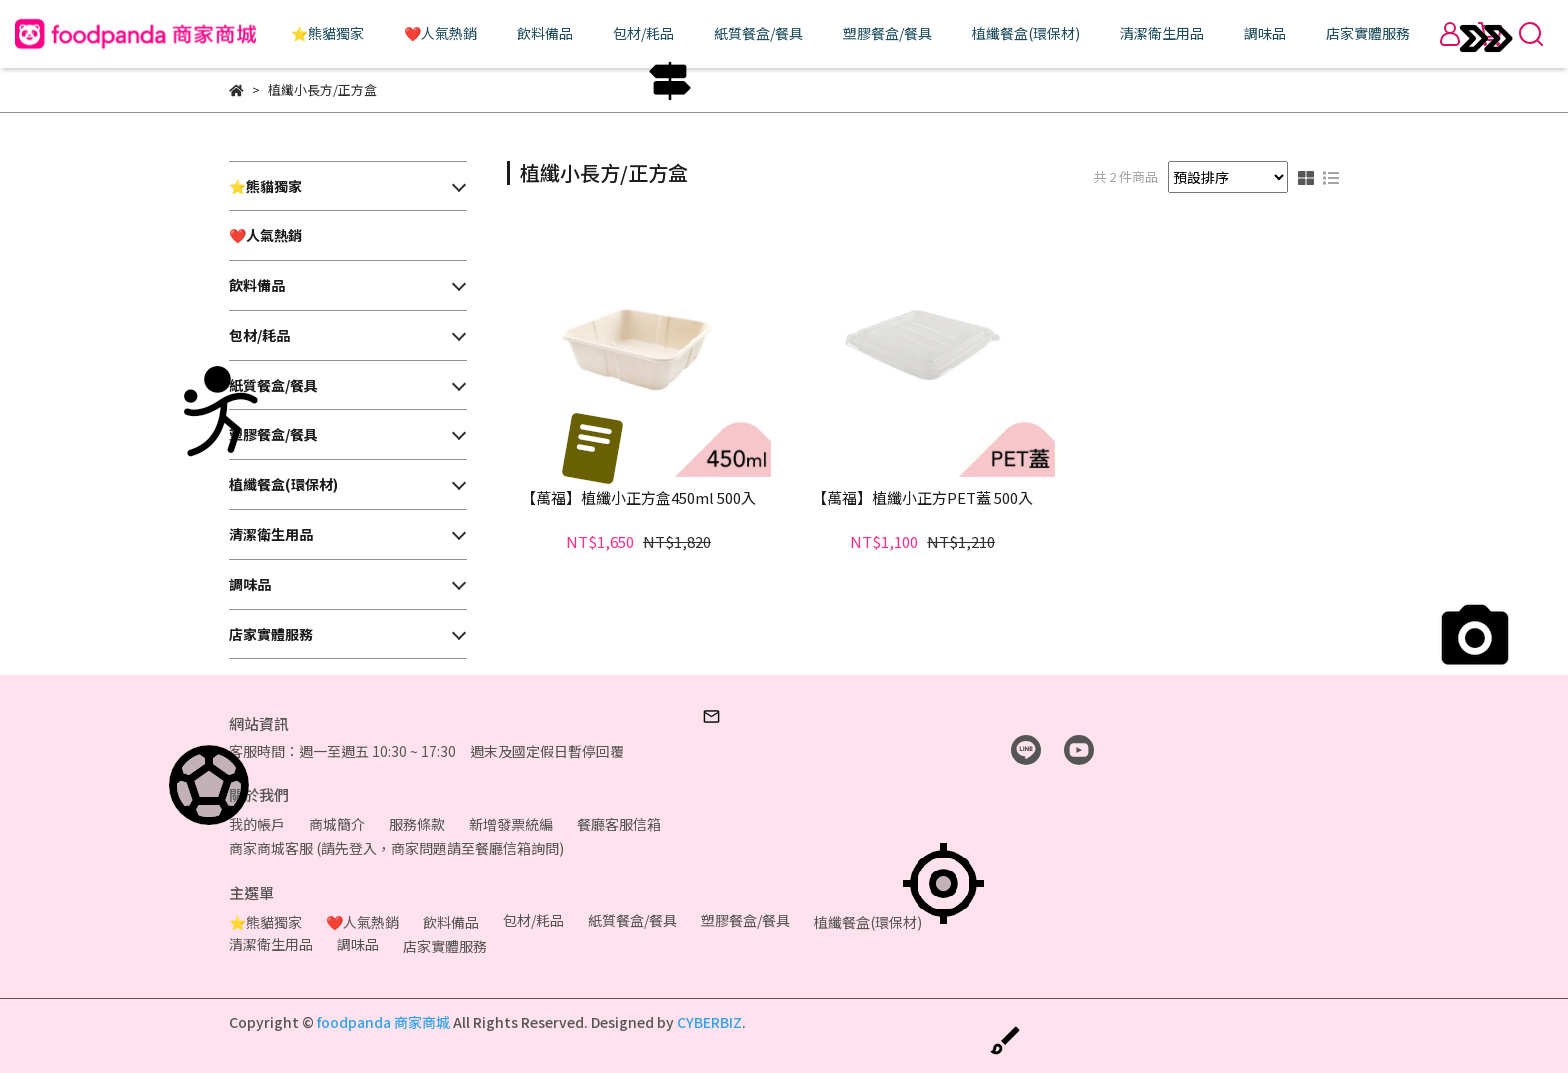 This screenshot has height=1073, width=1568. Describe the element at coordinates (1485, 38) in the screenshot. I see `inertia.js framework logo` at that location.